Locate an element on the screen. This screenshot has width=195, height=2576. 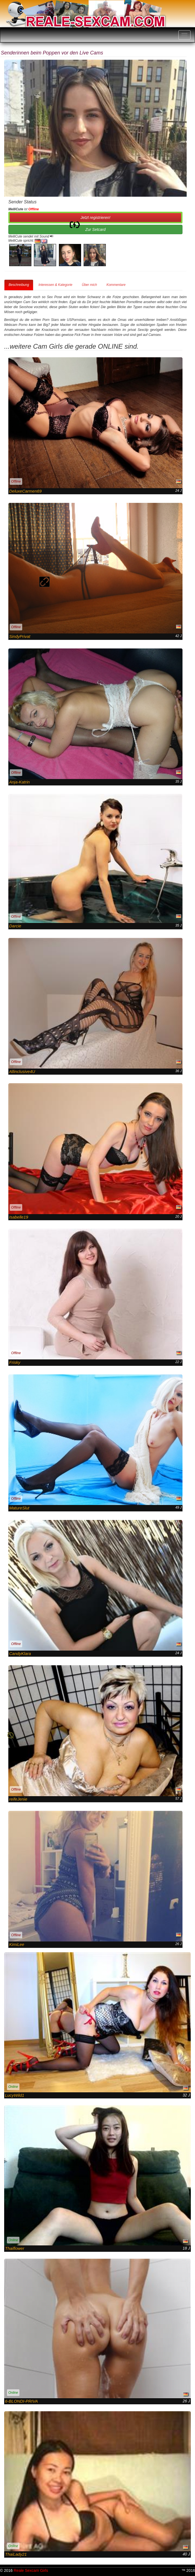
disable timer or scheduled event is located at coordinates (11, 1735).